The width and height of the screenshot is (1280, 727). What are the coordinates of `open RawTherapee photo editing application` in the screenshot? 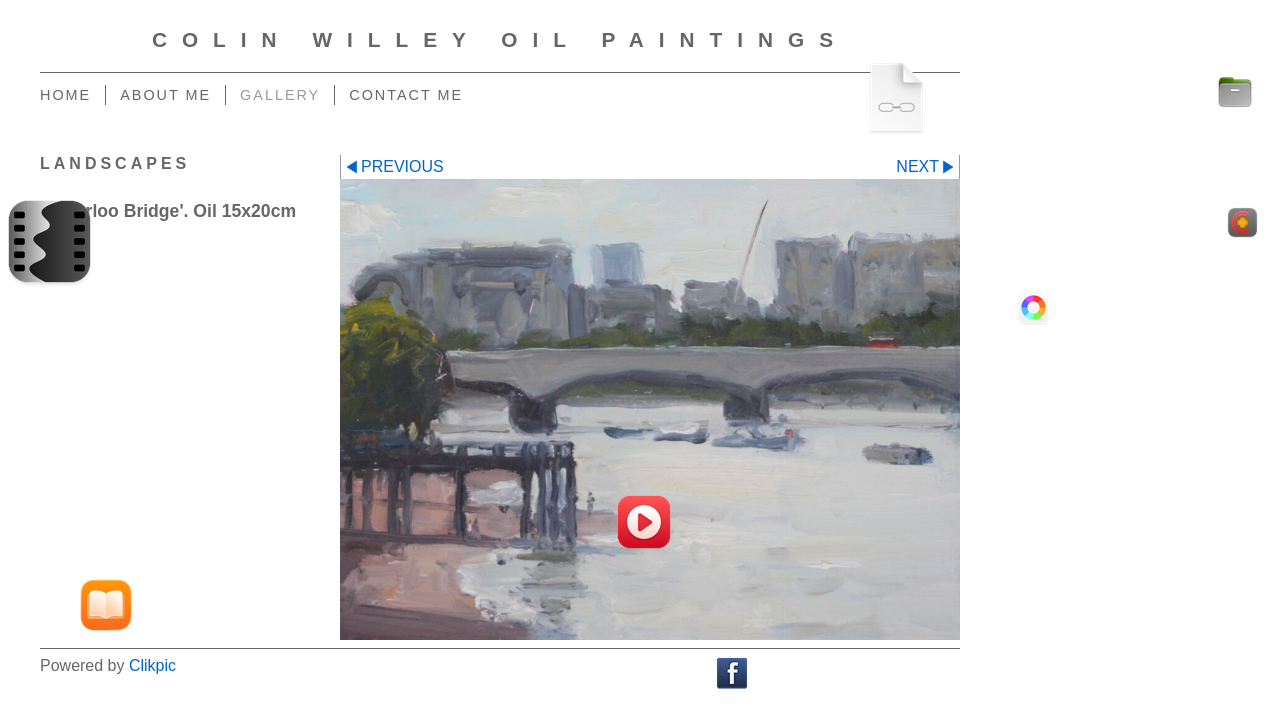 It's located at (1033, 307).